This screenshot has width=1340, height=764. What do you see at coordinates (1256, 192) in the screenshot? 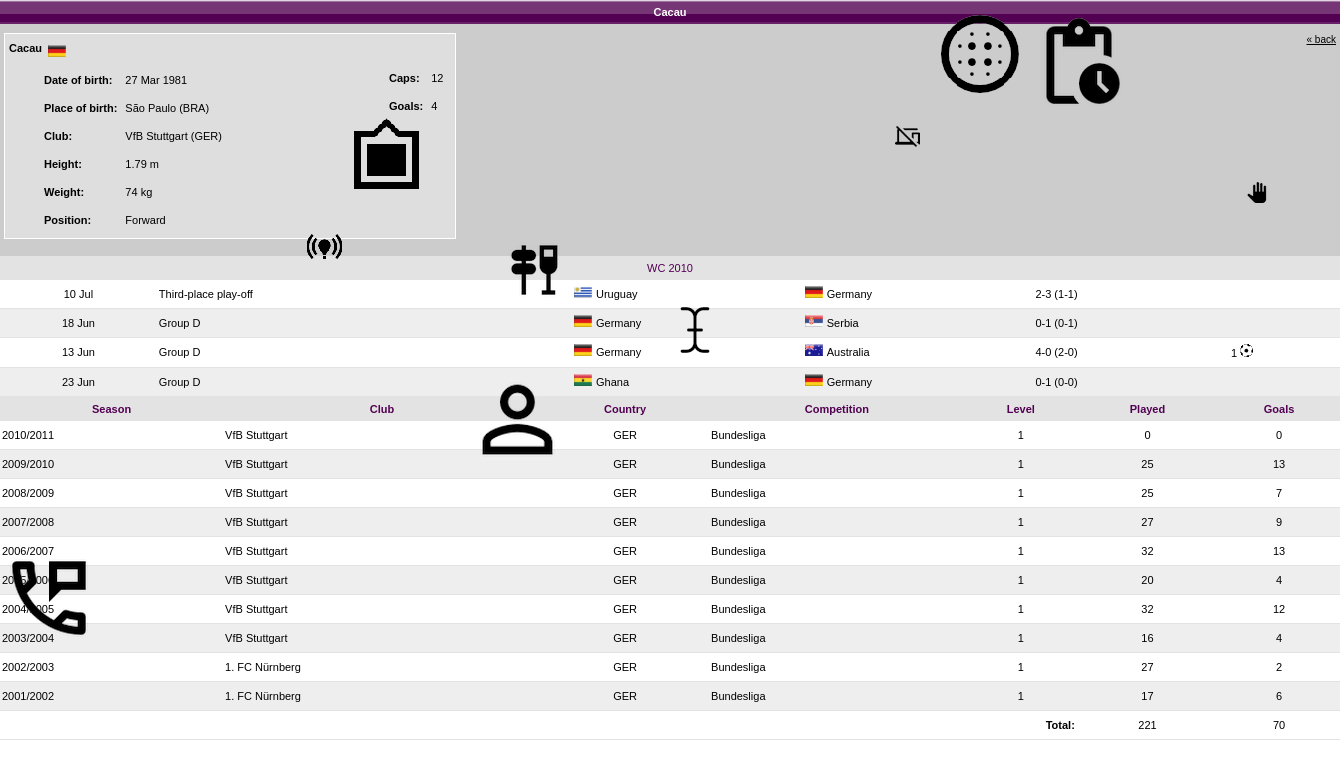
I see `stop or pause an action` at bounding box center [1256, 192].